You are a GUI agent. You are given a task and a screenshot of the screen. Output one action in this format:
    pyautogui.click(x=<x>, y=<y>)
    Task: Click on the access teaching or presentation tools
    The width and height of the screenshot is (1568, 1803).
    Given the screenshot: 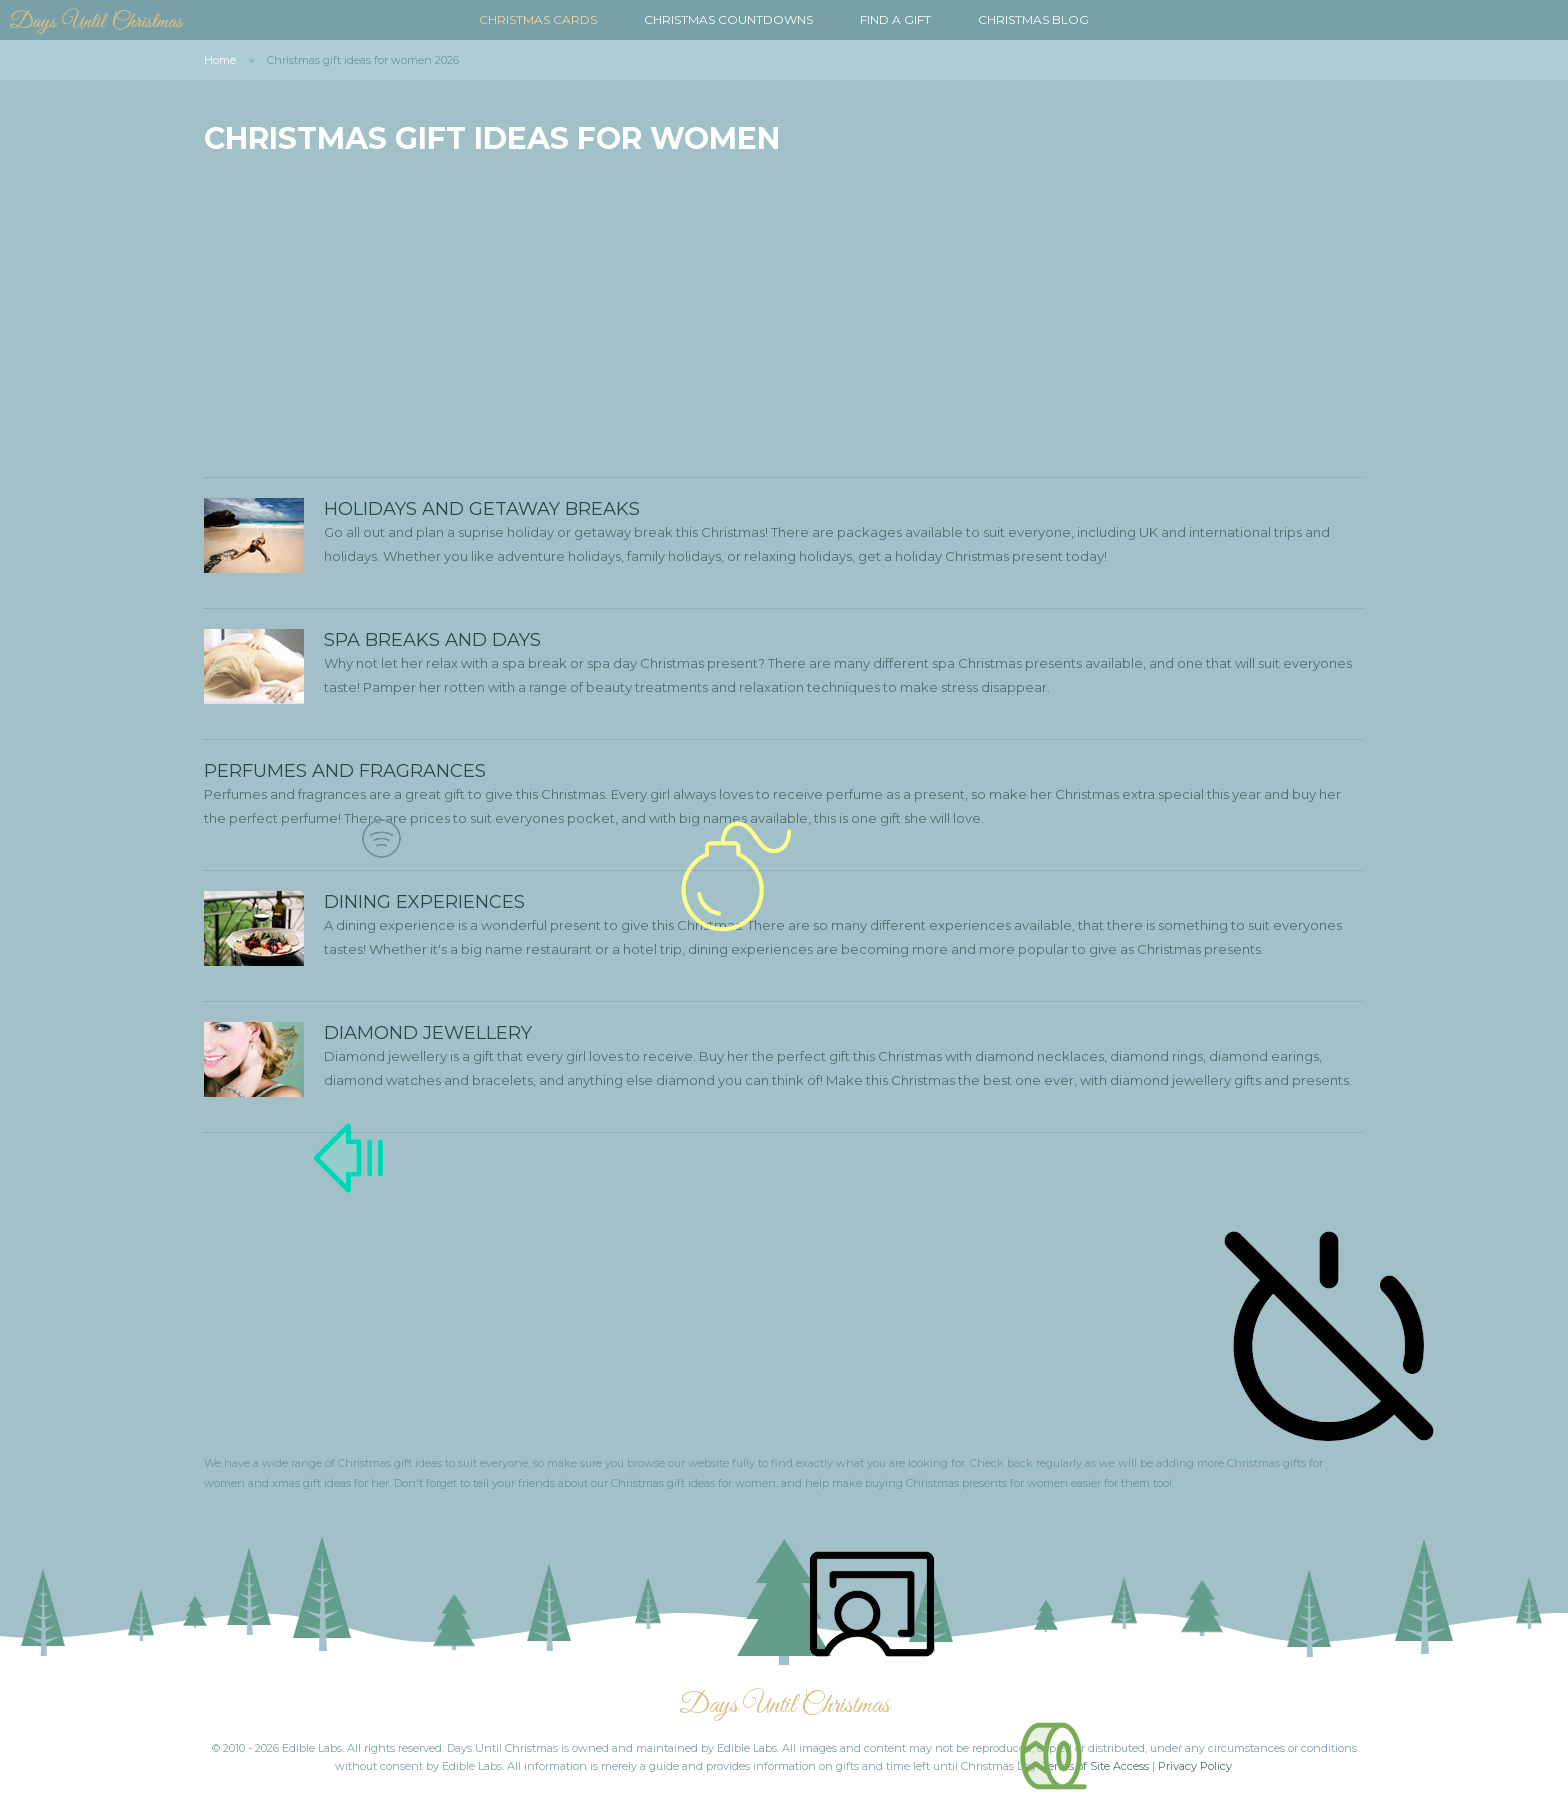 What is the action you would take?
    pyautogui.click(x=872, y=1604)
    